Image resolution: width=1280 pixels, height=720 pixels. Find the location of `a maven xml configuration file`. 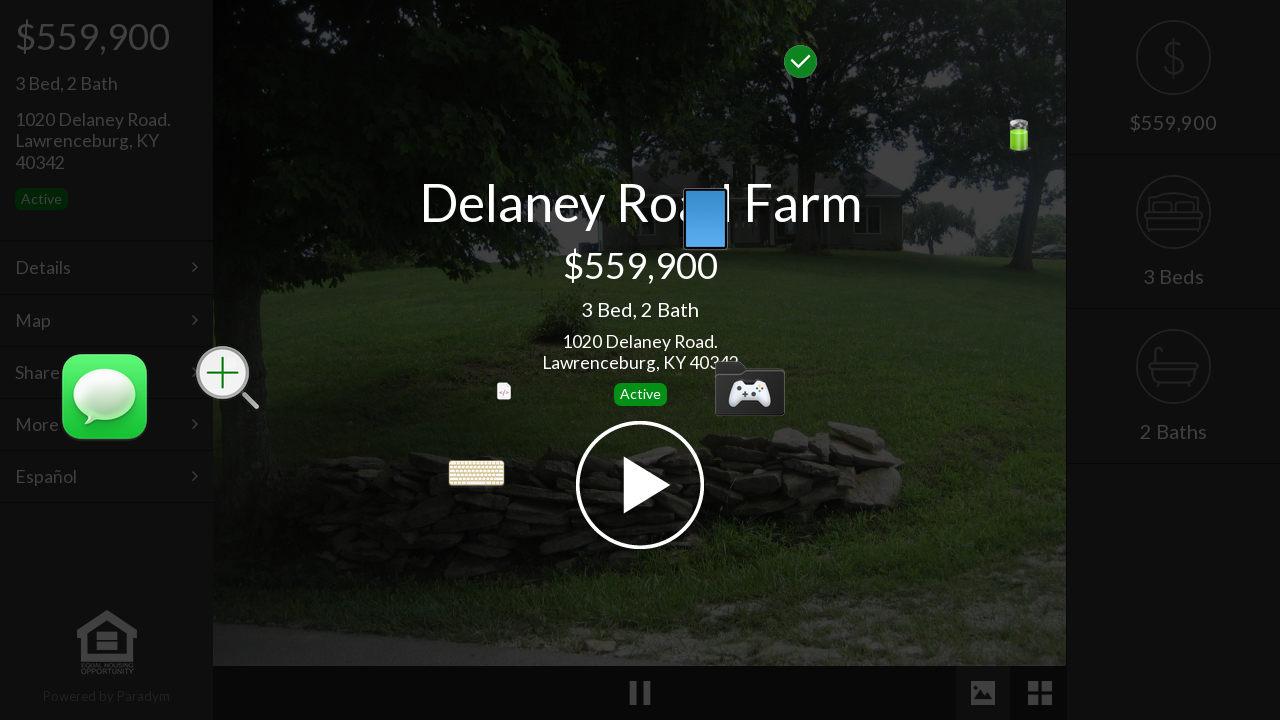

a maven xml configuration file is located at coordinates (504, 391).